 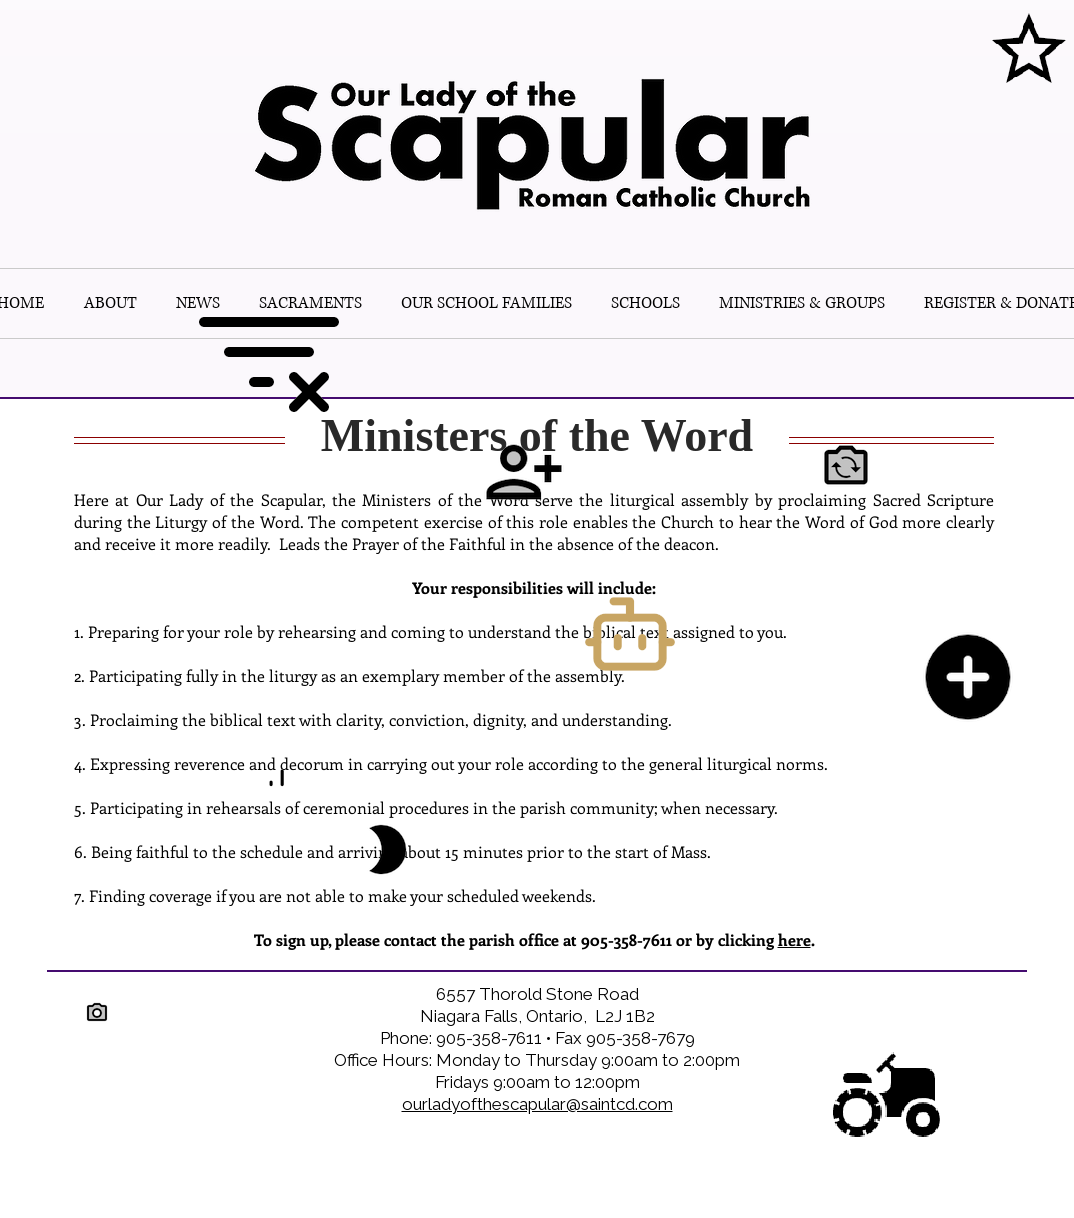 What do you see at coordinates (630, 634) in the screenshot?
I see `access chatbot or AI assistant` at bounding box center [630, 634].